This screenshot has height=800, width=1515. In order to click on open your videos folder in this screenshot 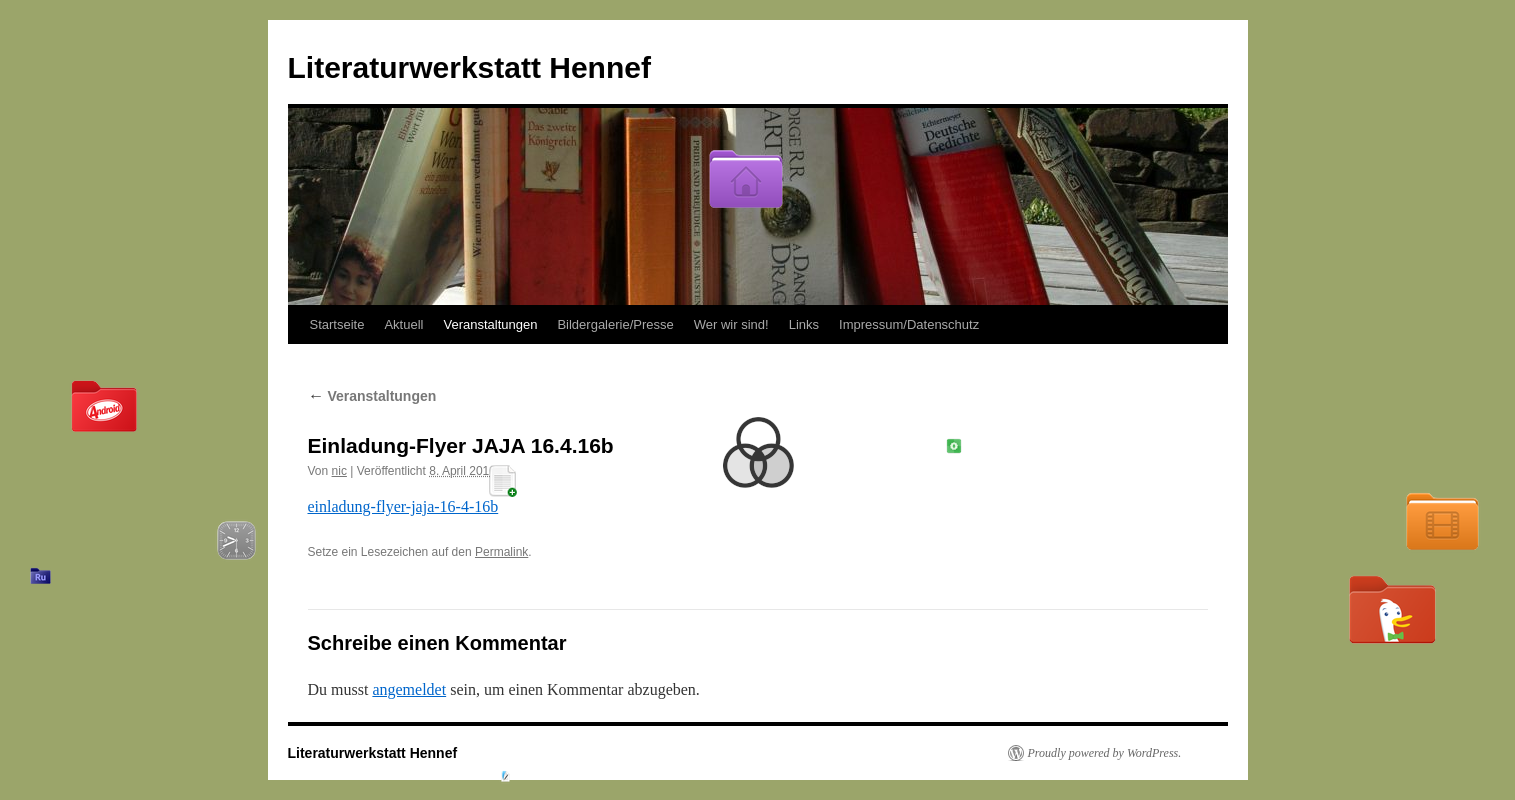, I will do `click(1442, 521)`.